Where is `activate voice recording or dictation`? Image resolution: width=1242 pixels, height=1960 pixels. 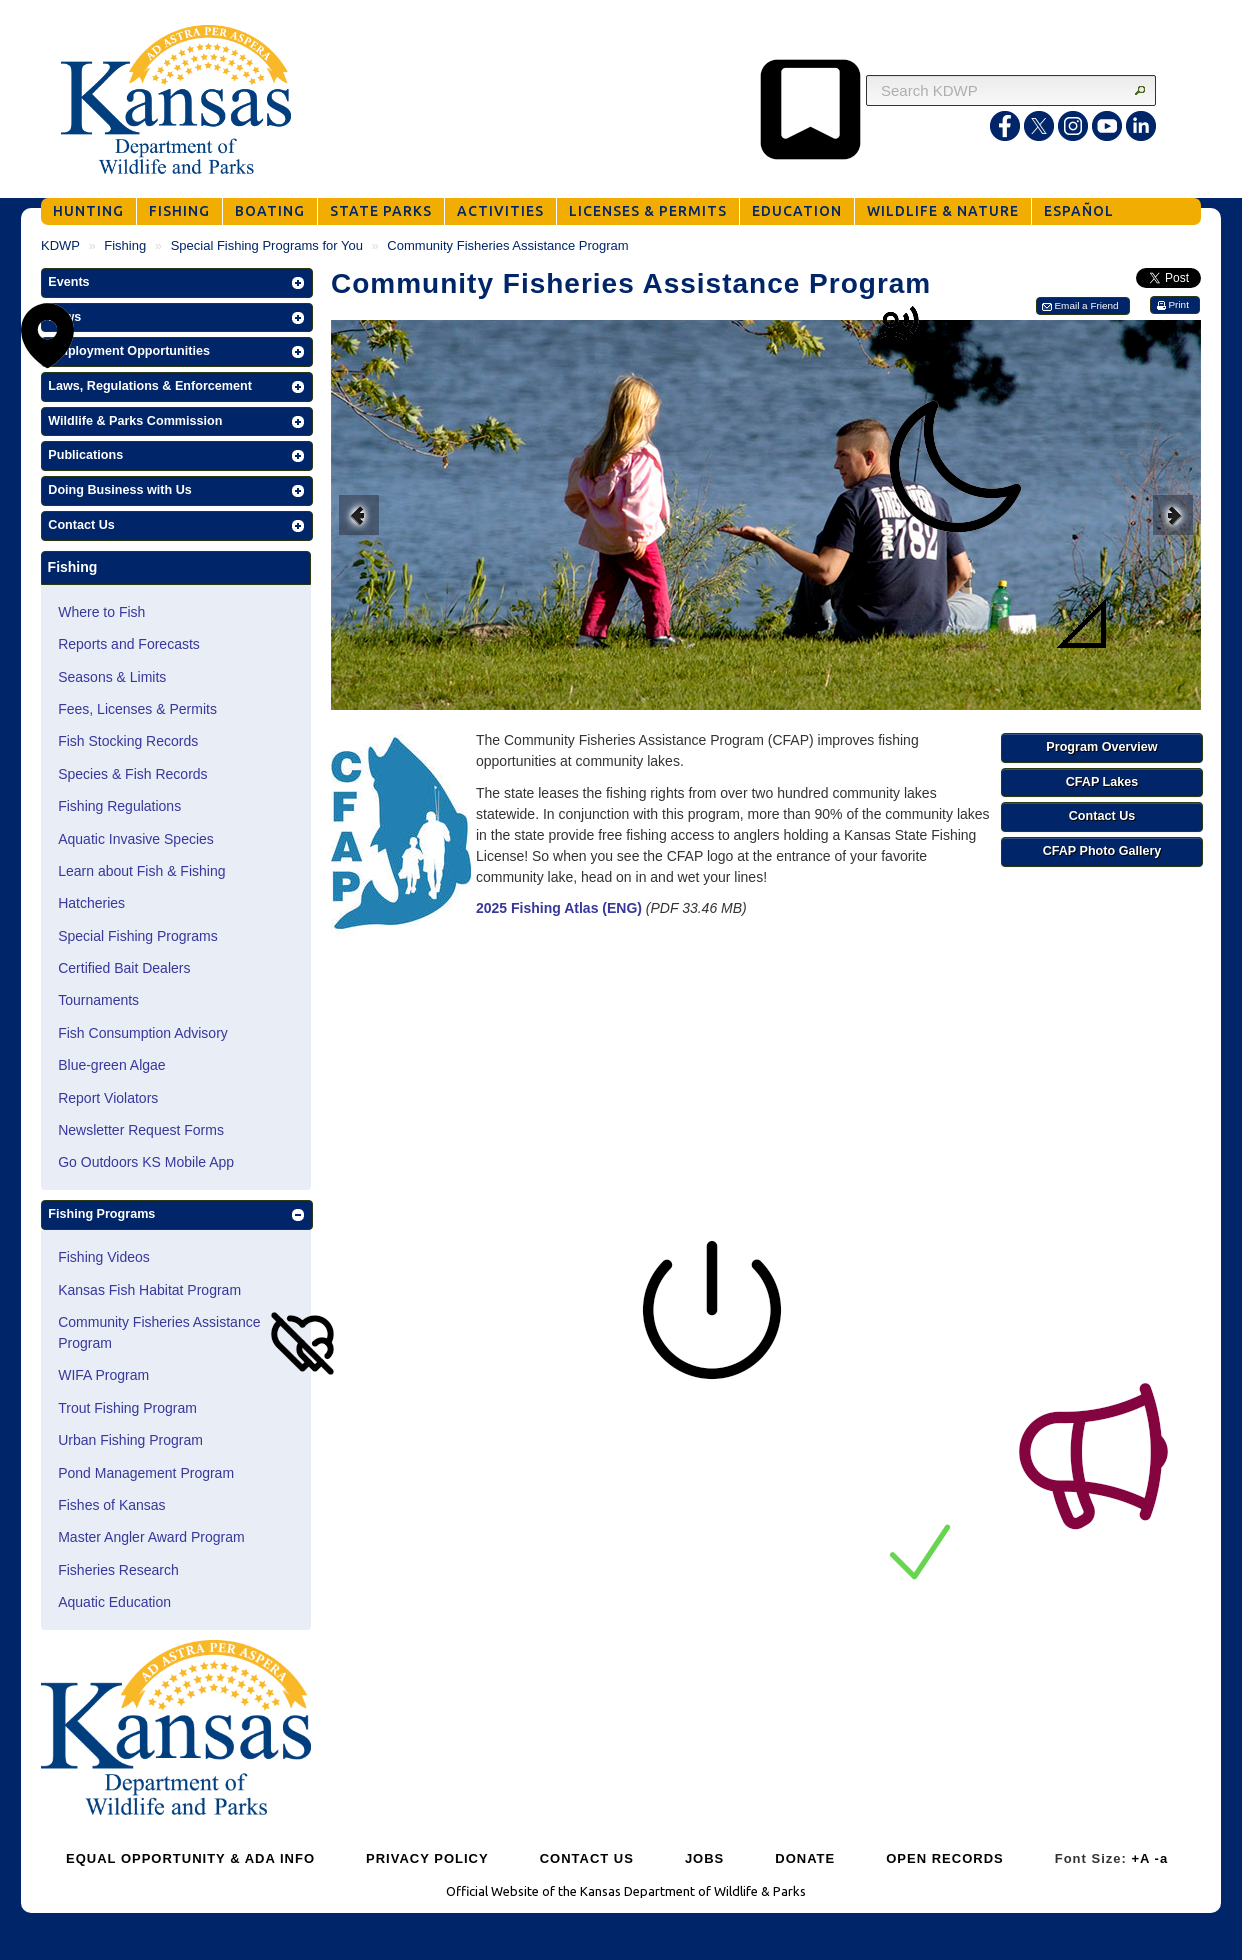
activate voice recording or dictation is located at coordinates (897, 326).